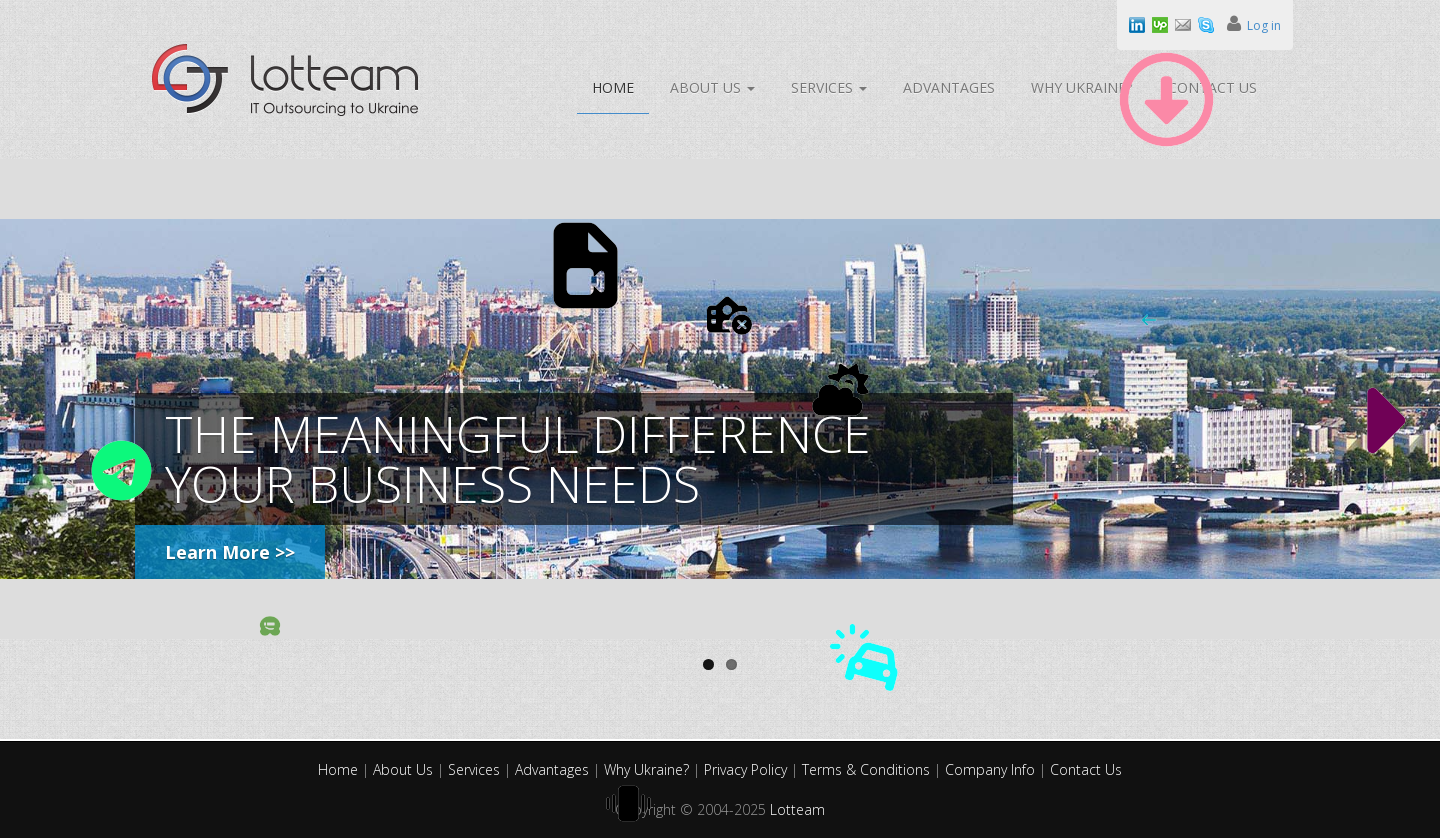 The width and height of the screenshot is (1440, 838). What do you see at coordinates (270, 626) in the screenshot?
I see `visit wpbeginner wordpress tutorials` at bounding box center [270, 626].